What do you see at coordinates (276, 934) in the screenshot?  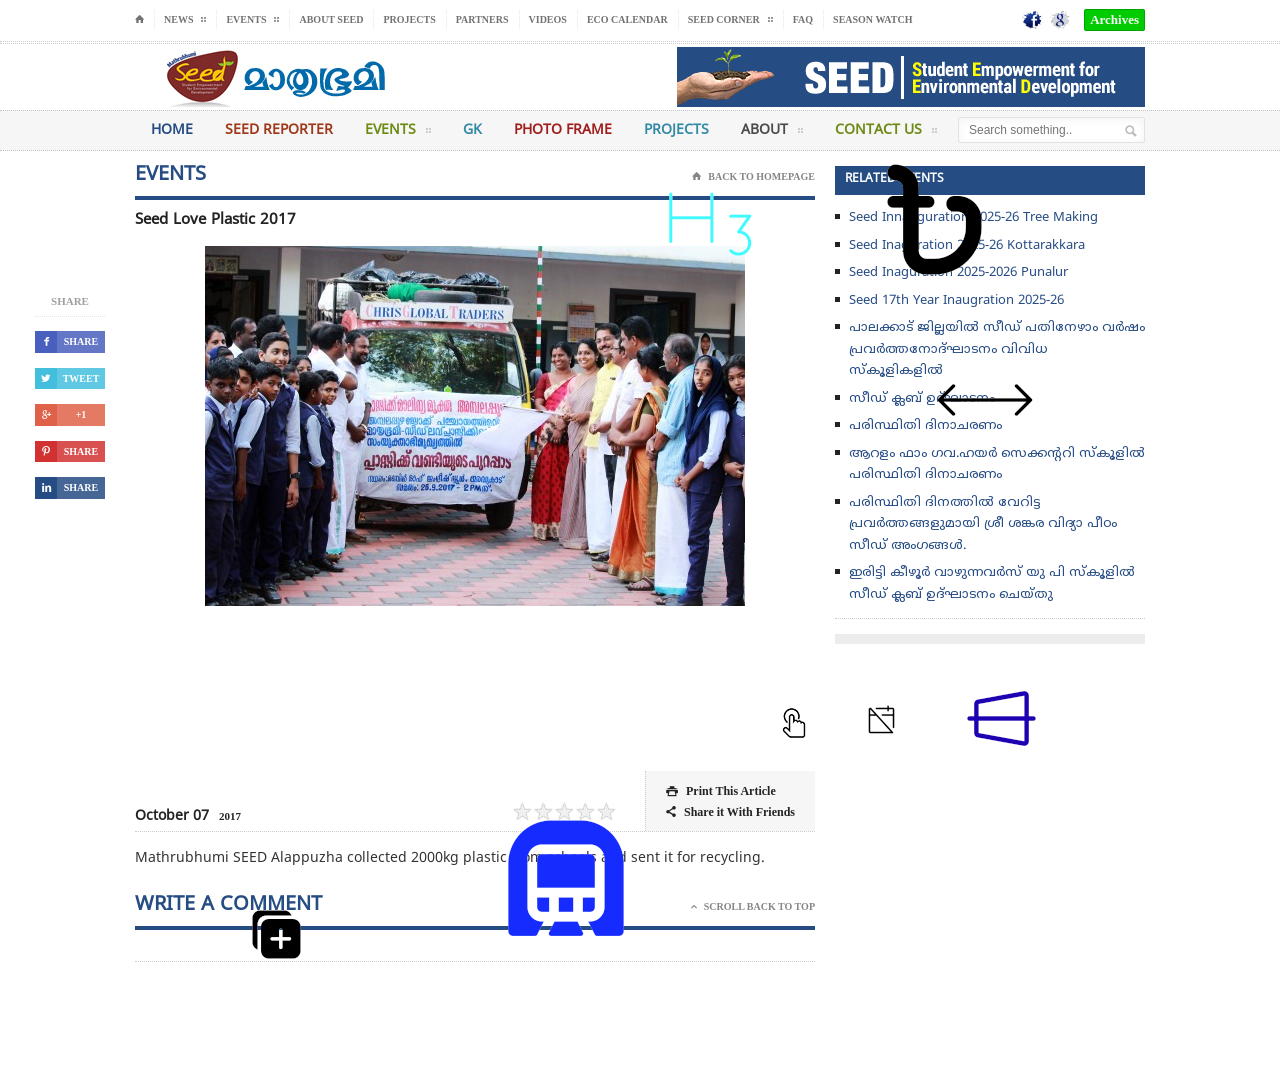 I see `duplicate or copy an item` at bounding box center [276, 934].